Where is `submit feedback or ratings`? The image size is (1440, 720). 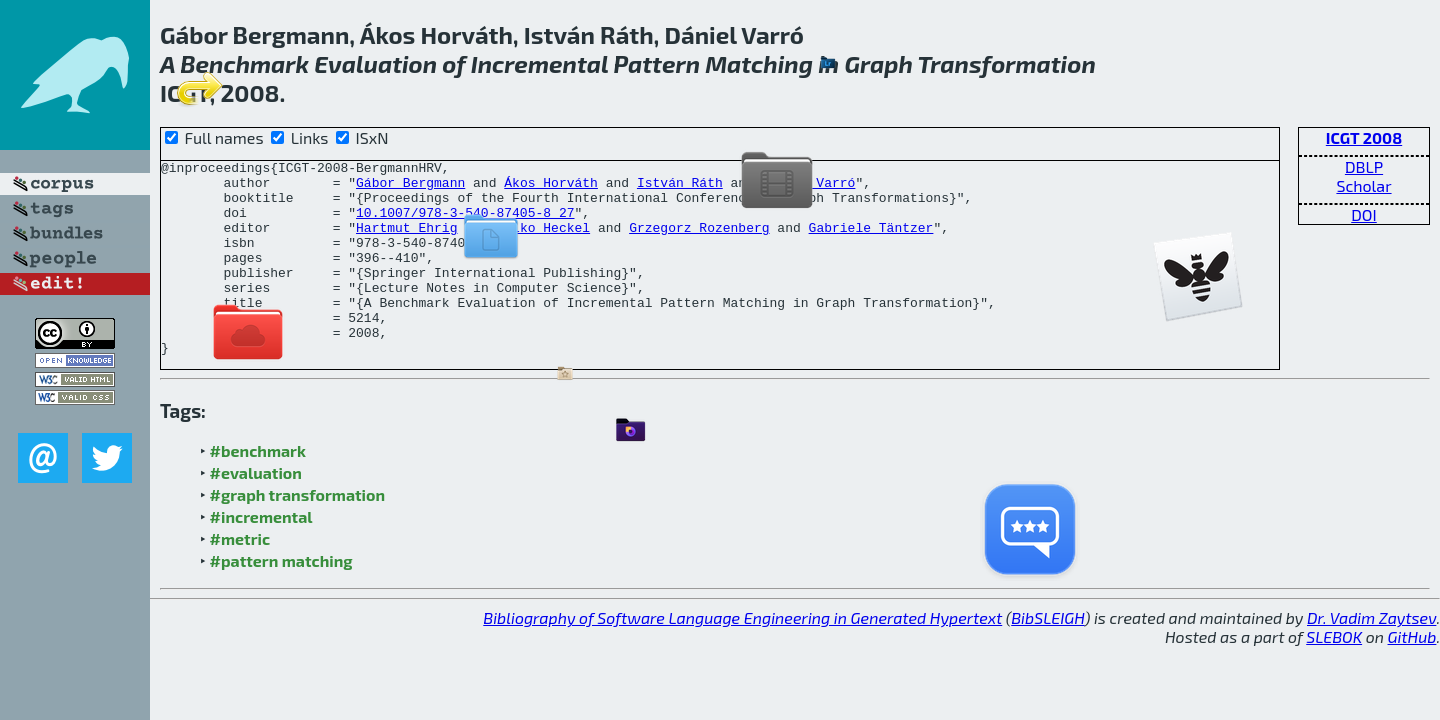 submit feedback or ratings is located at coordinates (1030, 531).